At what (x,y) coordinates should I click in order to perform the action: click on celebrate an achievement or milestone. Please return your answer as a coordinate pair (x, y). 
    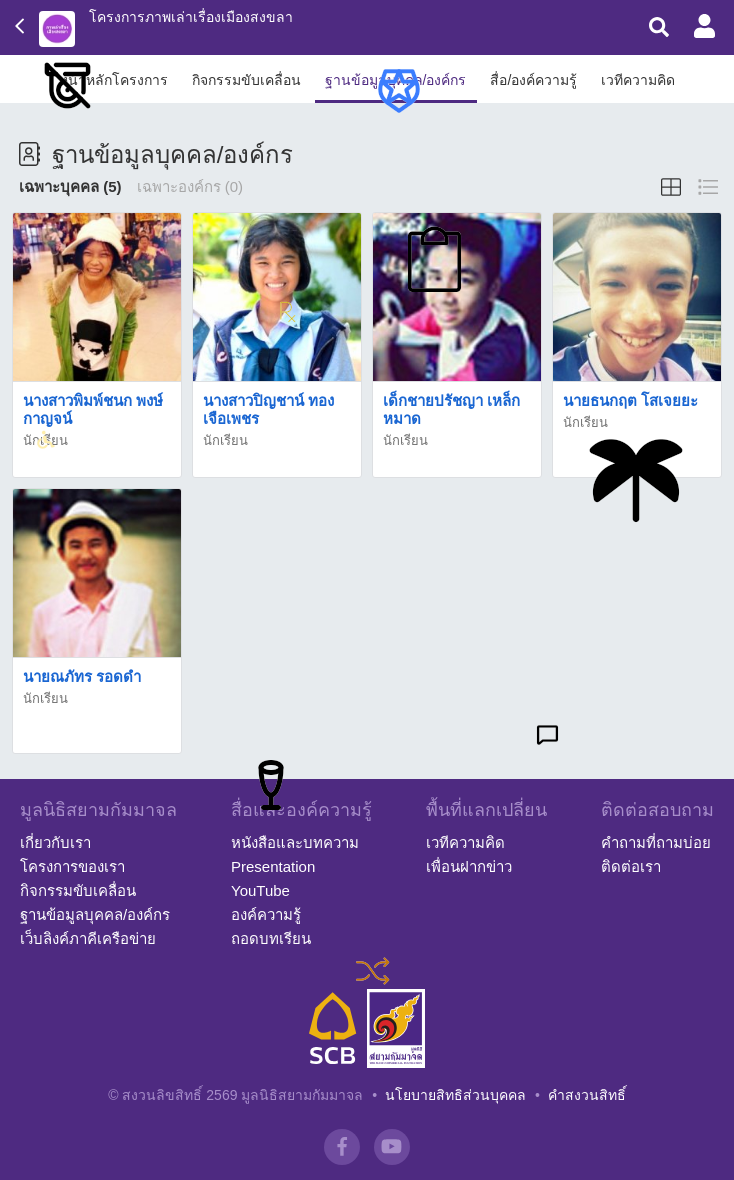
    Looking at the image, I should click on (271, 785).